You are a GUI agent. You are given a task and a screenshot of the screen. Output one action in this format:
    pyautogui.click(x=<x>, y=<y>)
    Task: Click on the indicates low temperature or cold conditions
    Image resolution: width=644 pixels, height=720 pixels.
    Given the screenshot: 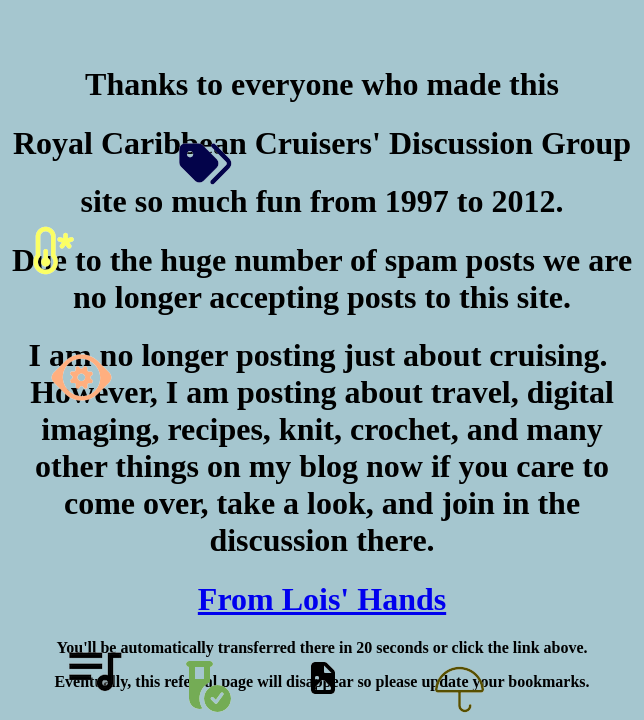 What is the action you would take?
    pyautogui.click(x=49, y=250)
    